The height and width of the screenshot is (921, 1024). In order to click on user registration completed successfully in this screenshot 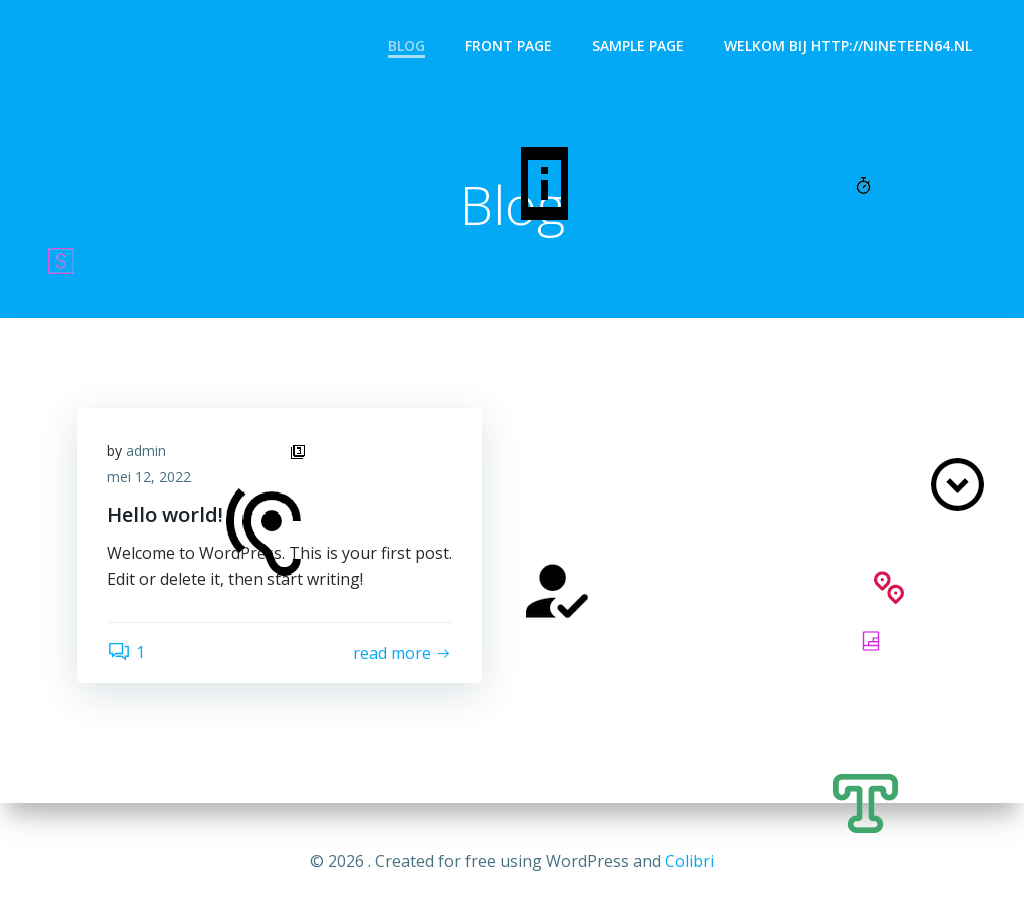, I will do `click(556, 591)`.